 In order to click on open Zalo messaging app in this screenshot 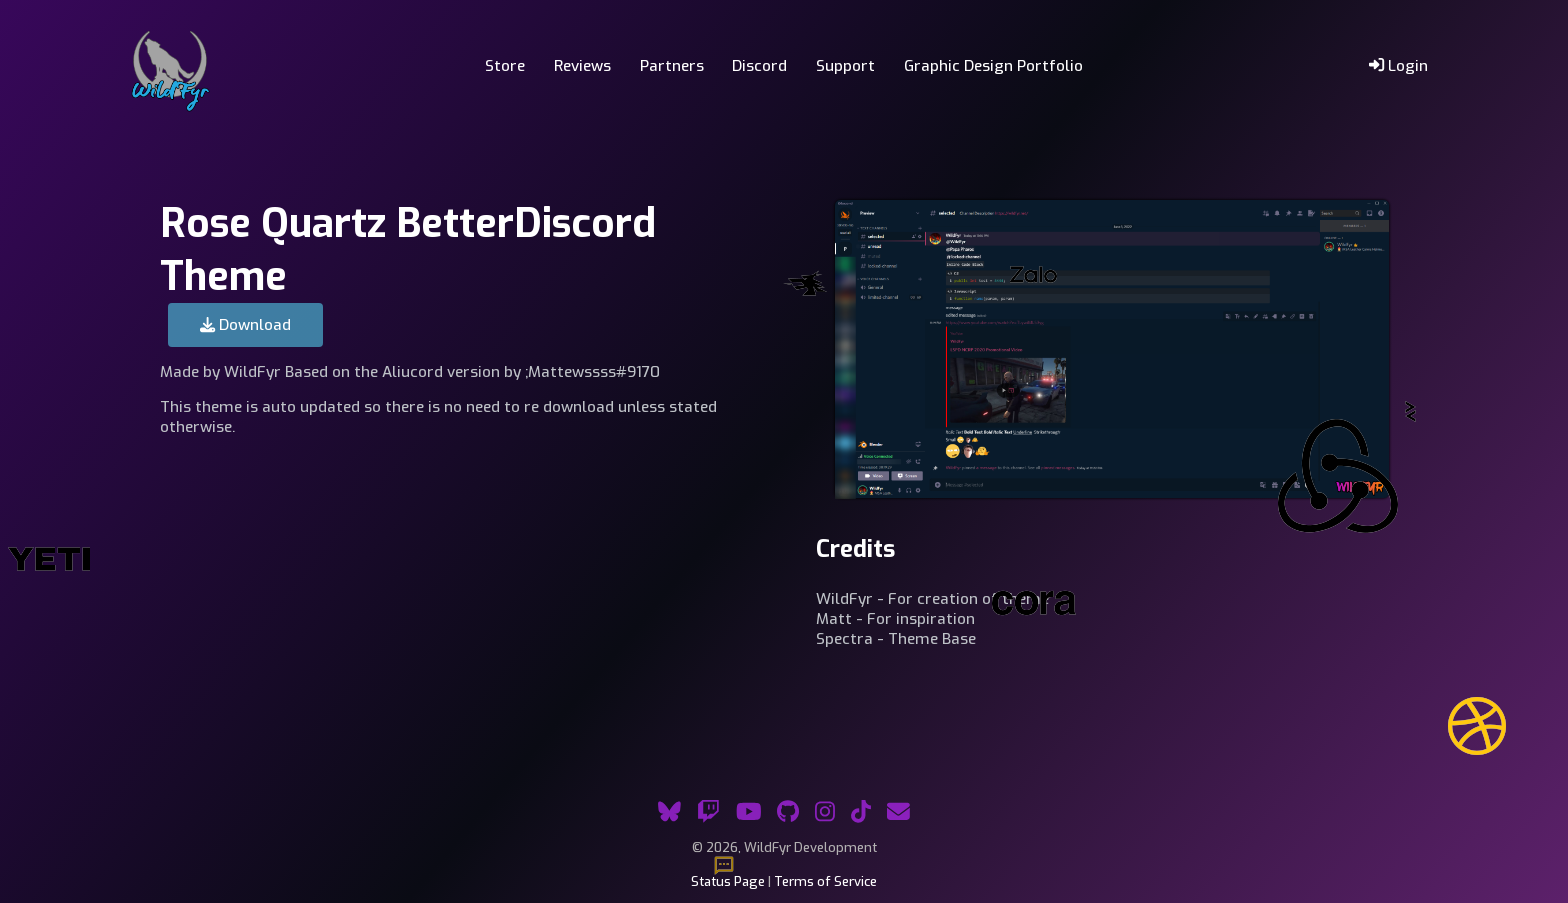, I will do `click(1033, 274)`.